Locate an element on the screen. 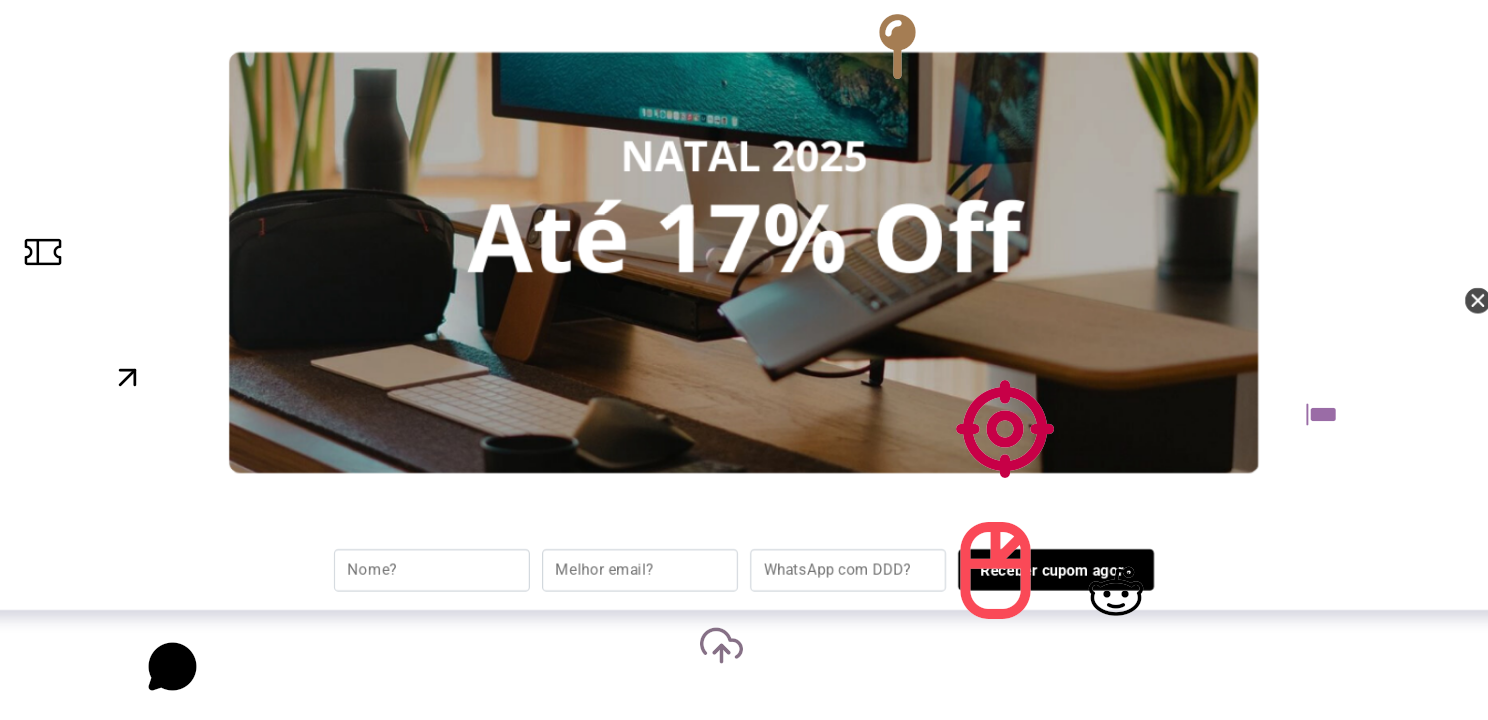 The width and height of the screenshot is (1488, 720). view your tickets or passes is located at coordinates (43, 252).